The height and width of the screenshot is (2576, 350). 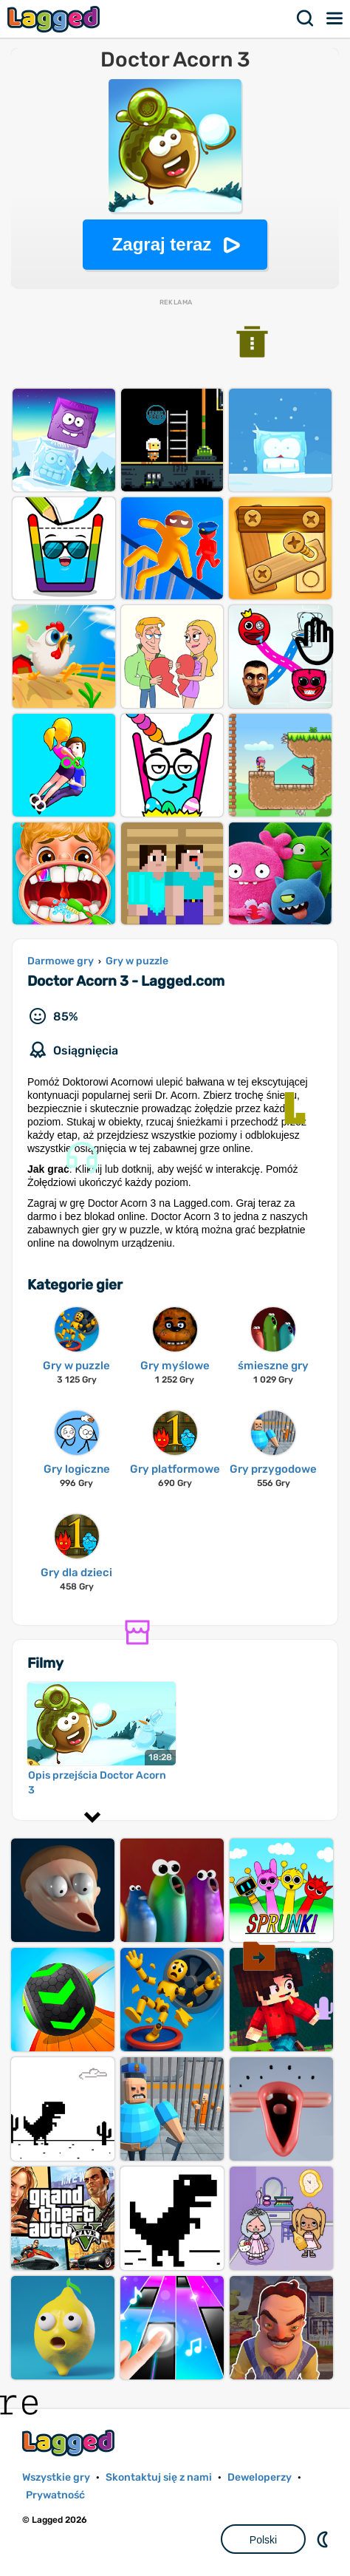 I want to click on contact customer support, so click(x=82, y=1157).